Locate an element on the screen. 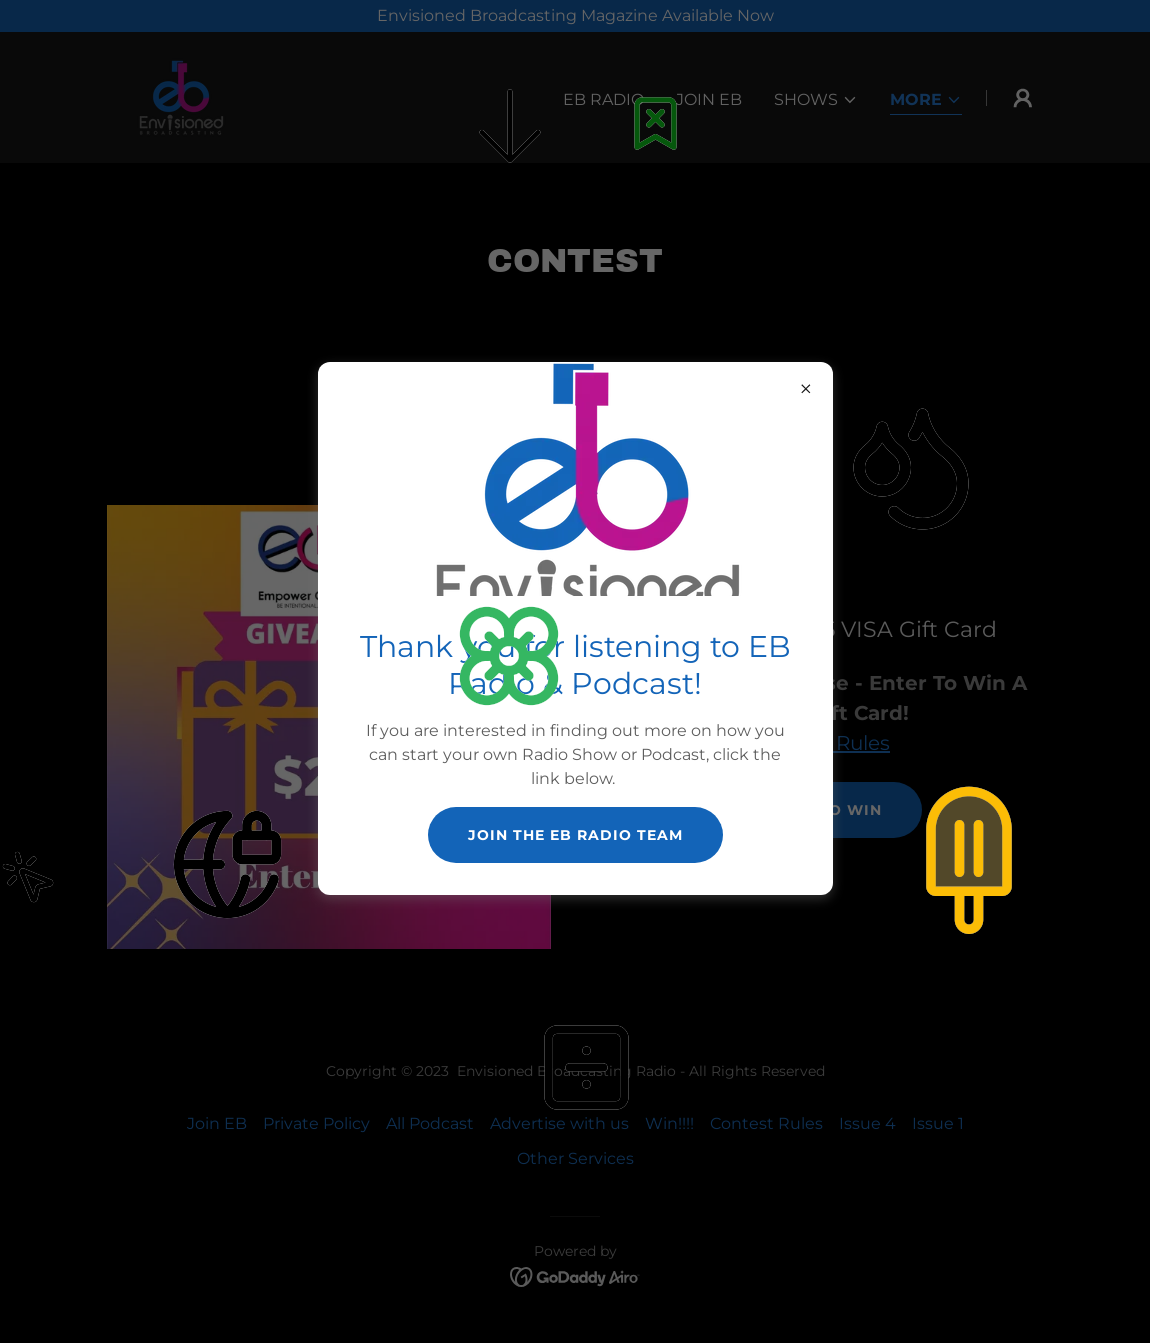 This screenshot has width=1150, height=1343. access nature or garden-related content is located at coordinates (509, 656).